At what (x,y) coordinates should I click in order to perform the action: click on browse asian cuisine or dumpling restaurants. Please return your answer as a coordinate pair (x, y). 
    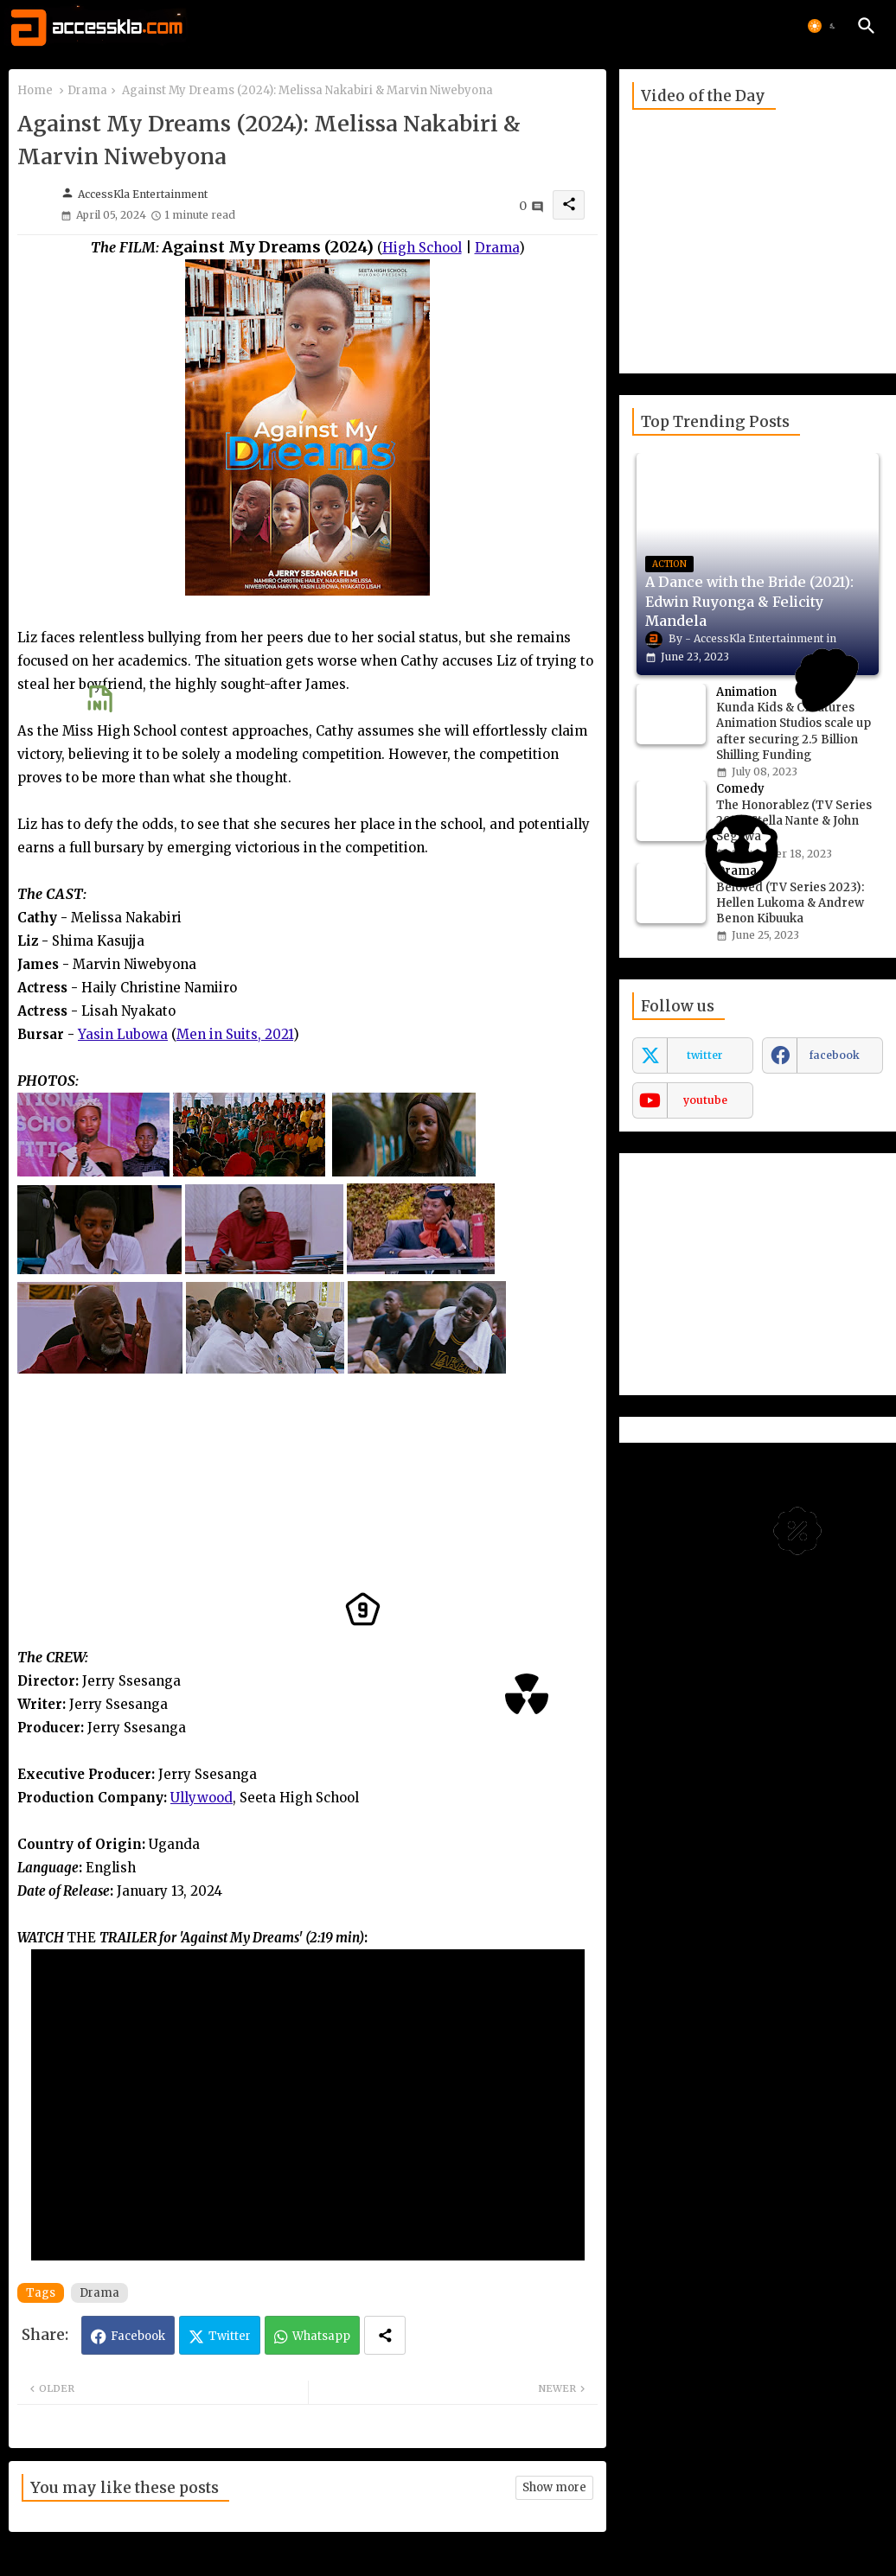
    Looking at the image, I should click on (827, 680).